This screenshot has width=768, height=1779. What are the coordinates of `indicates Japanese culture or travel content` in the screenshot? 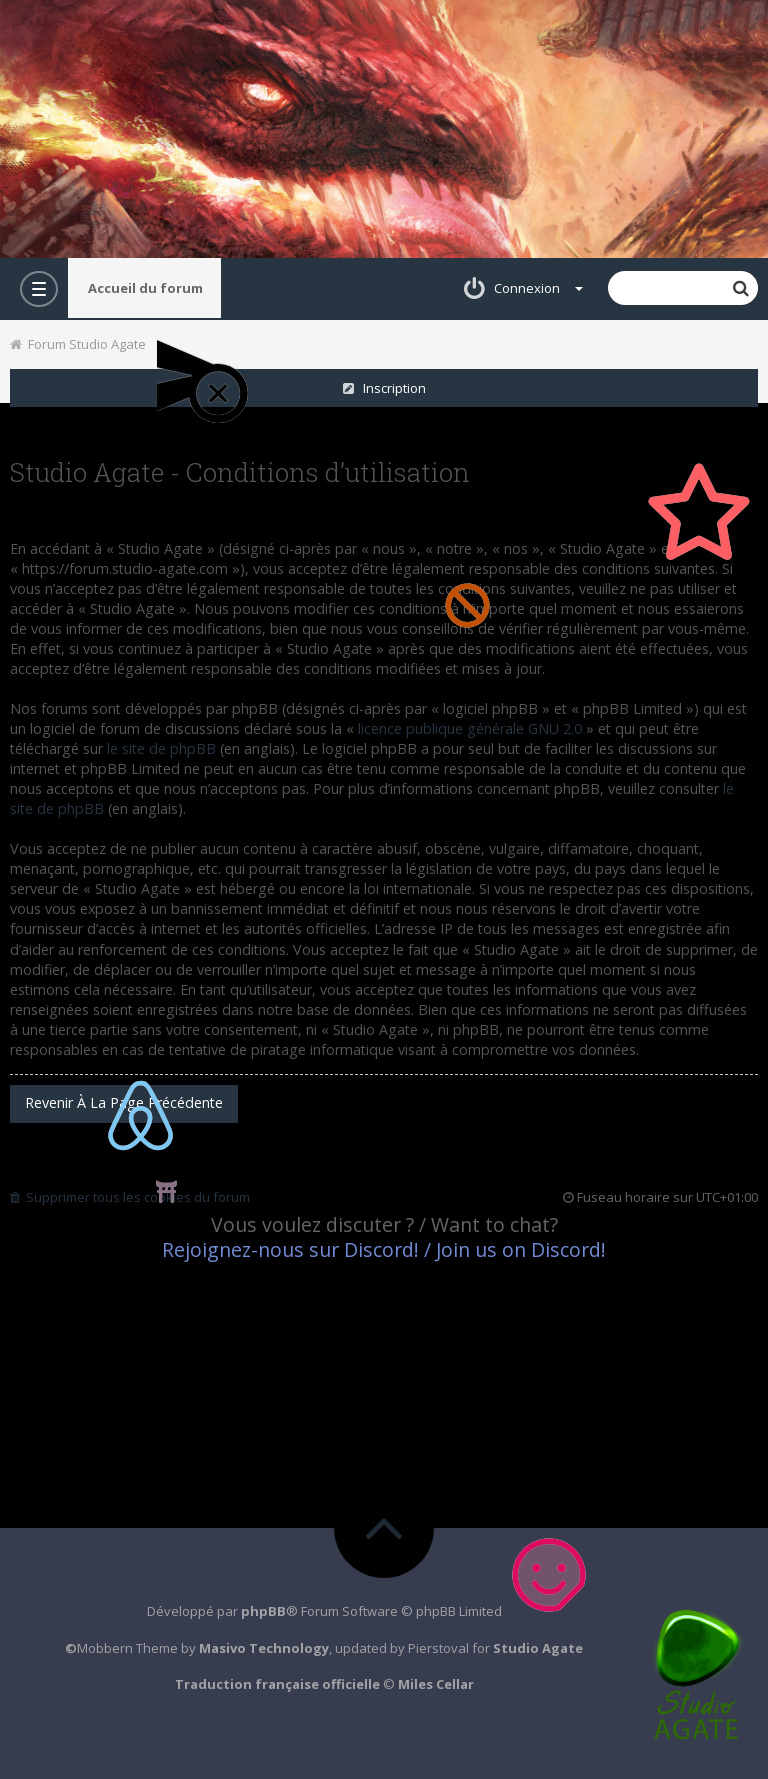 It's located at (166, 1191).